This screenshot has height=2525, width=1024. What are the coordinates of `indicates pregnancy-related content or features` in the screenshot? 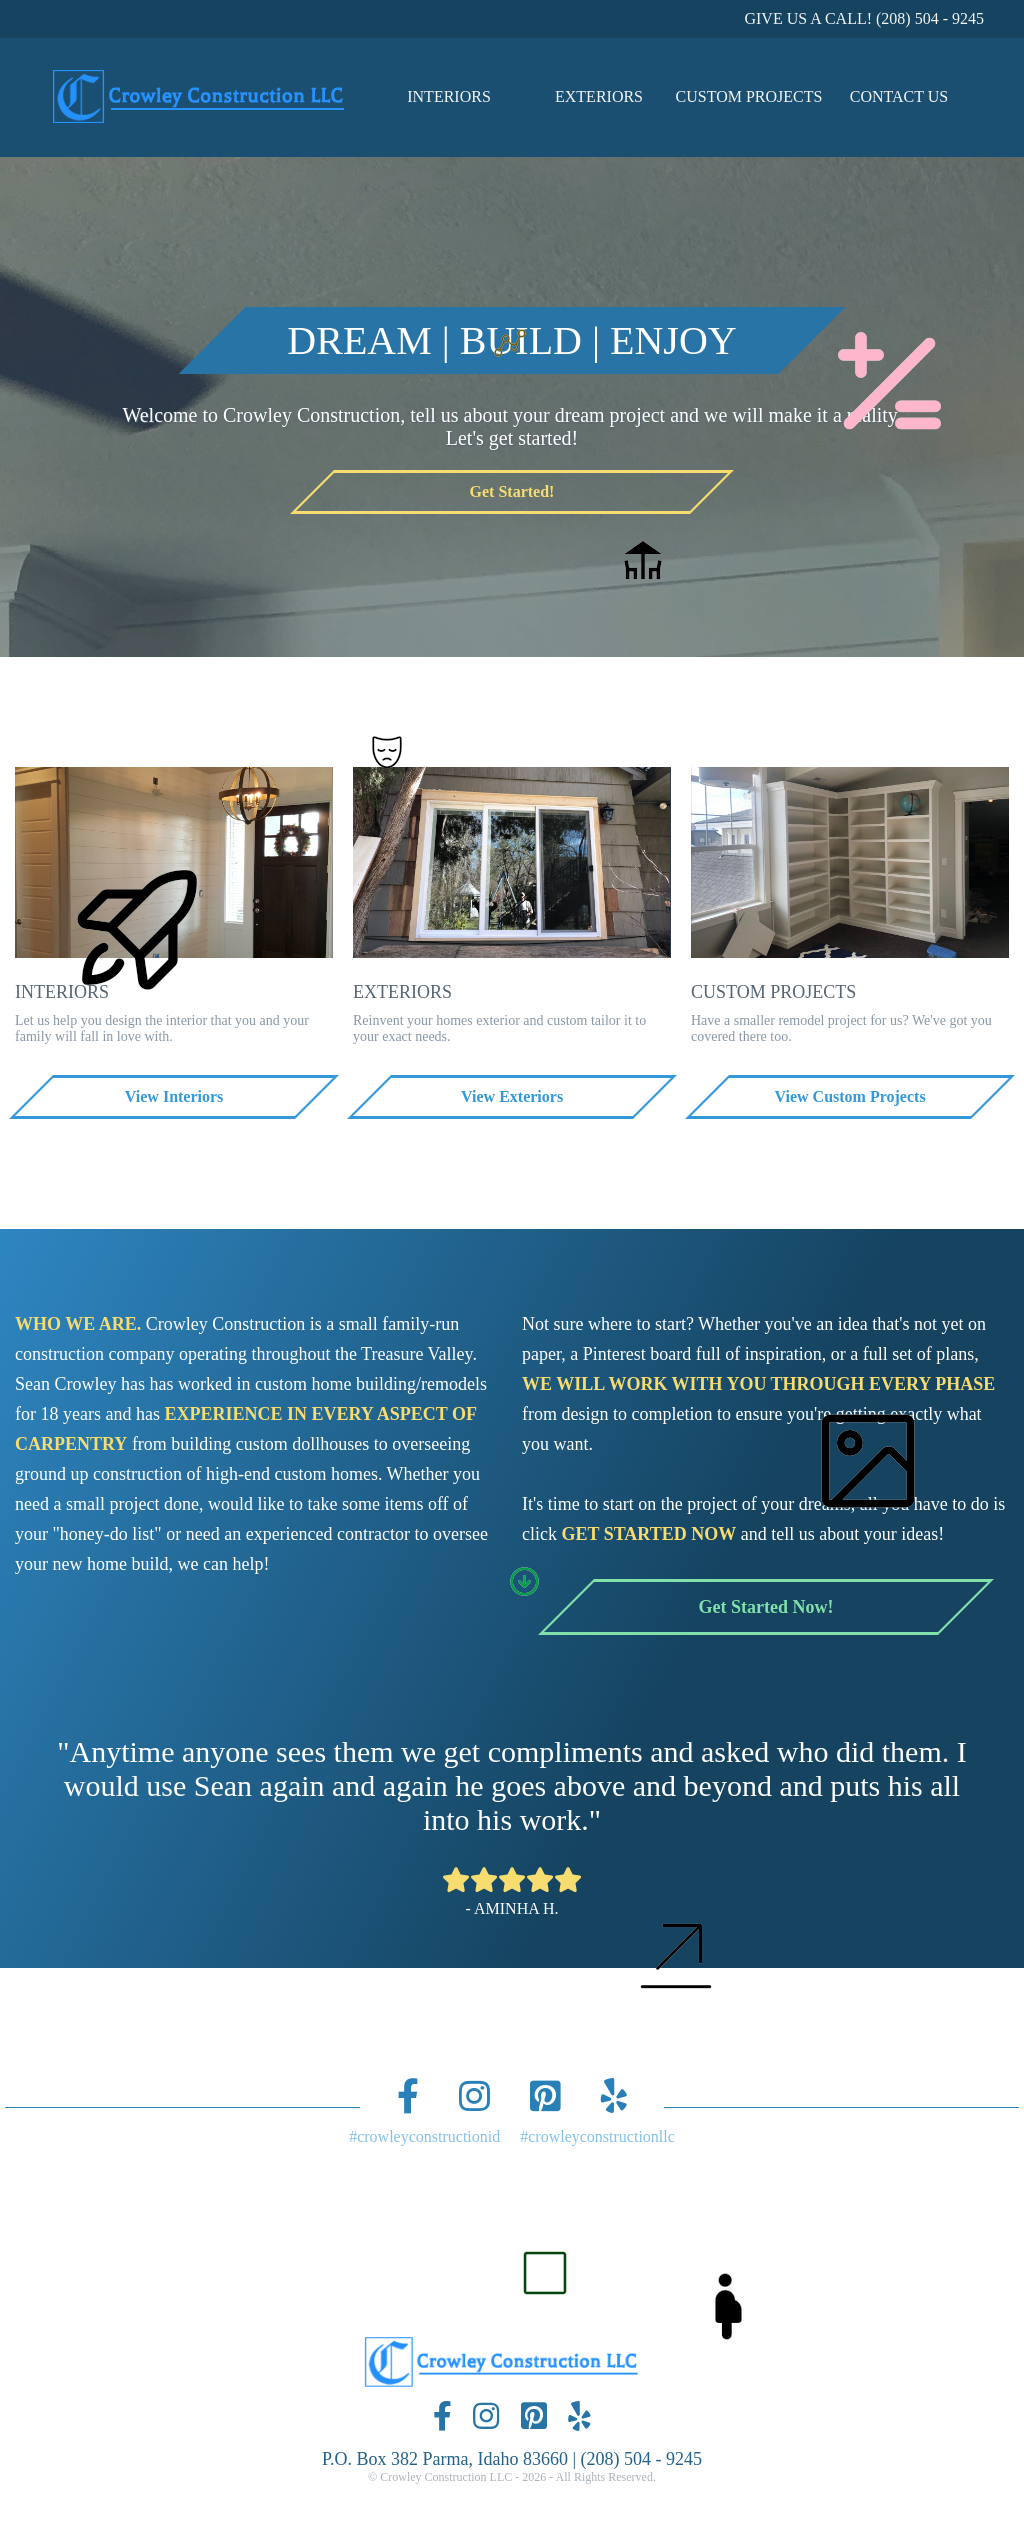 It's located at (728, 2306).